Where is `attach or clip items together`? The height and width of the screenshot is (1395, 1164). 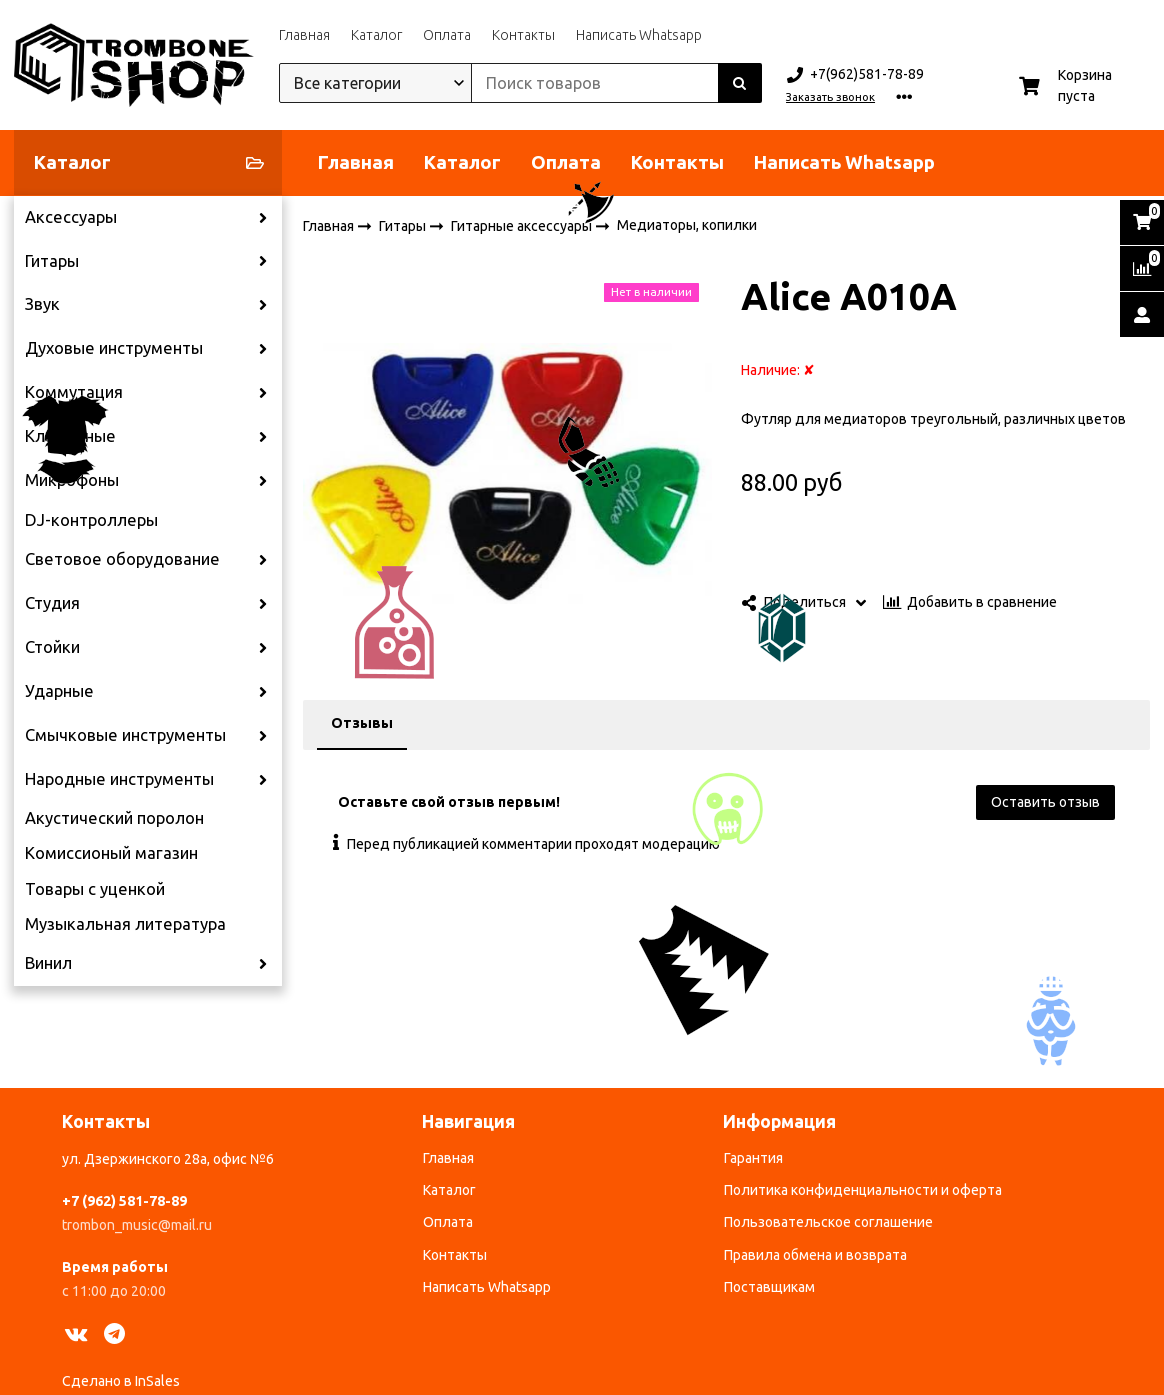 attach or clip items together is located at coordinates (704, 971).